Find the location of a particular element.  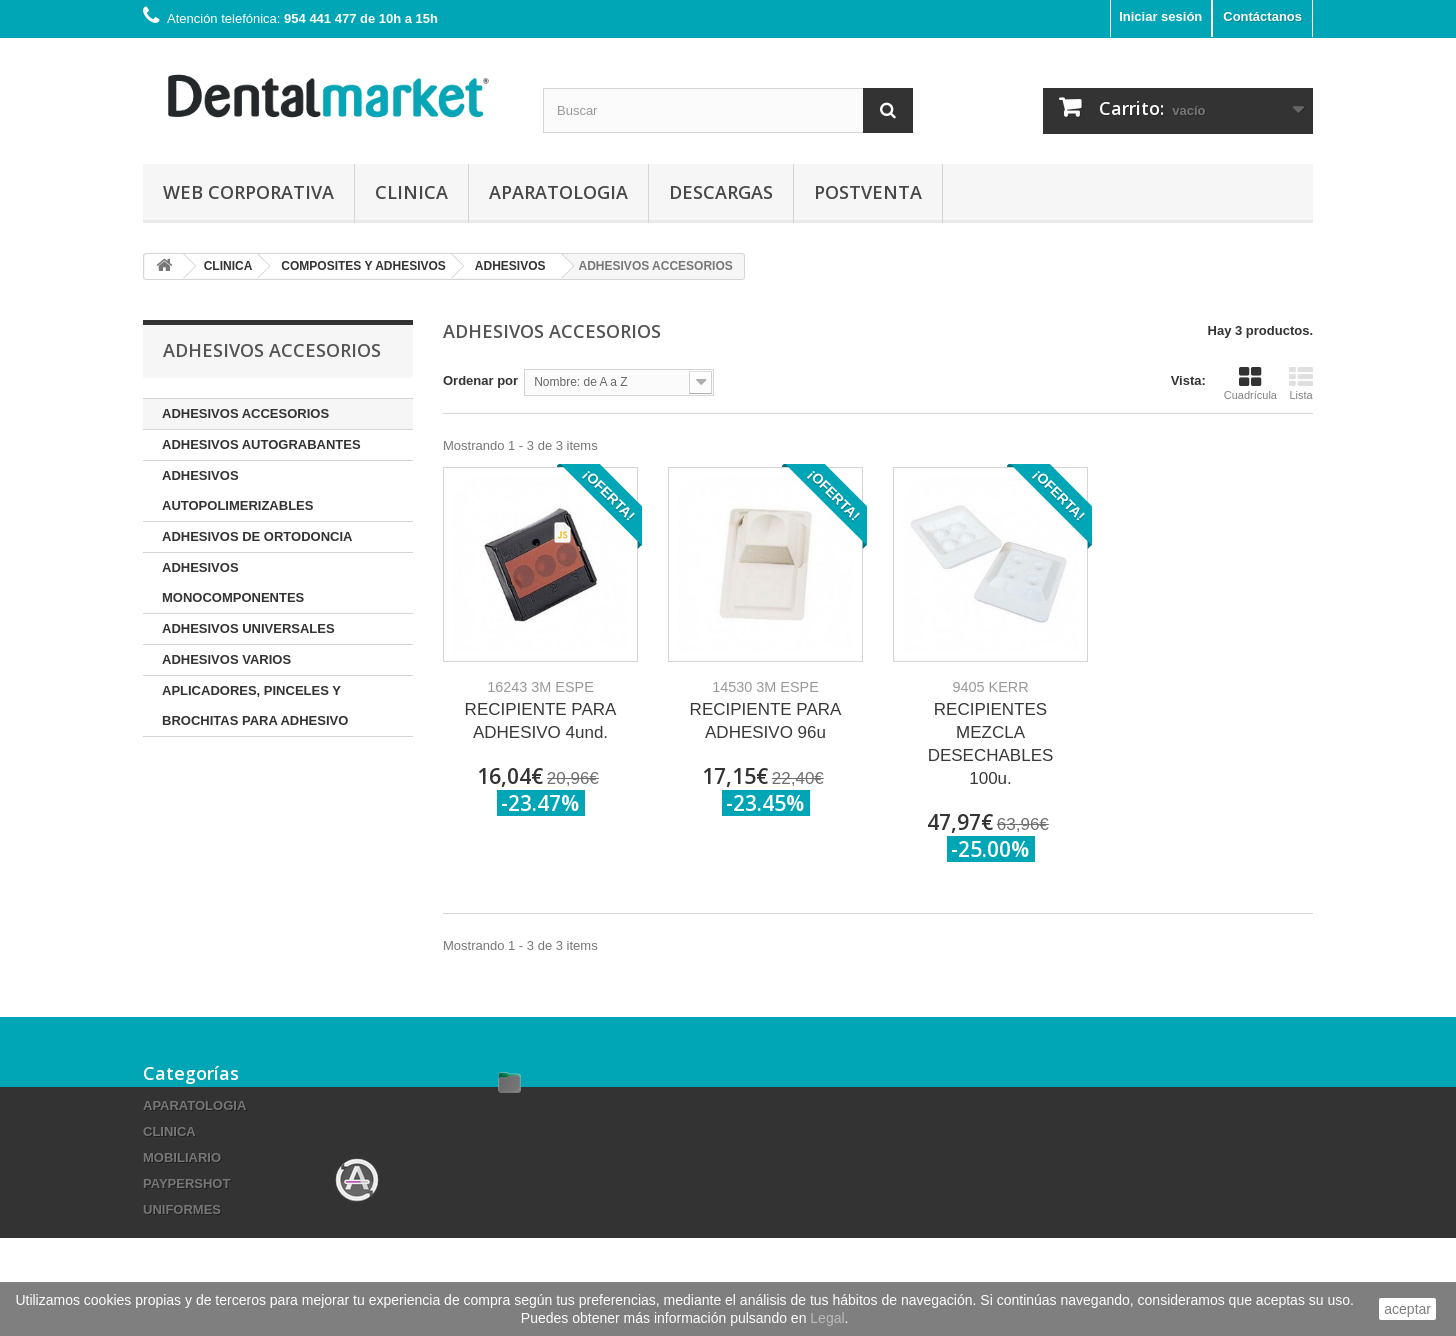

open a folder to view its contents is located at coordinates (509, 1082).